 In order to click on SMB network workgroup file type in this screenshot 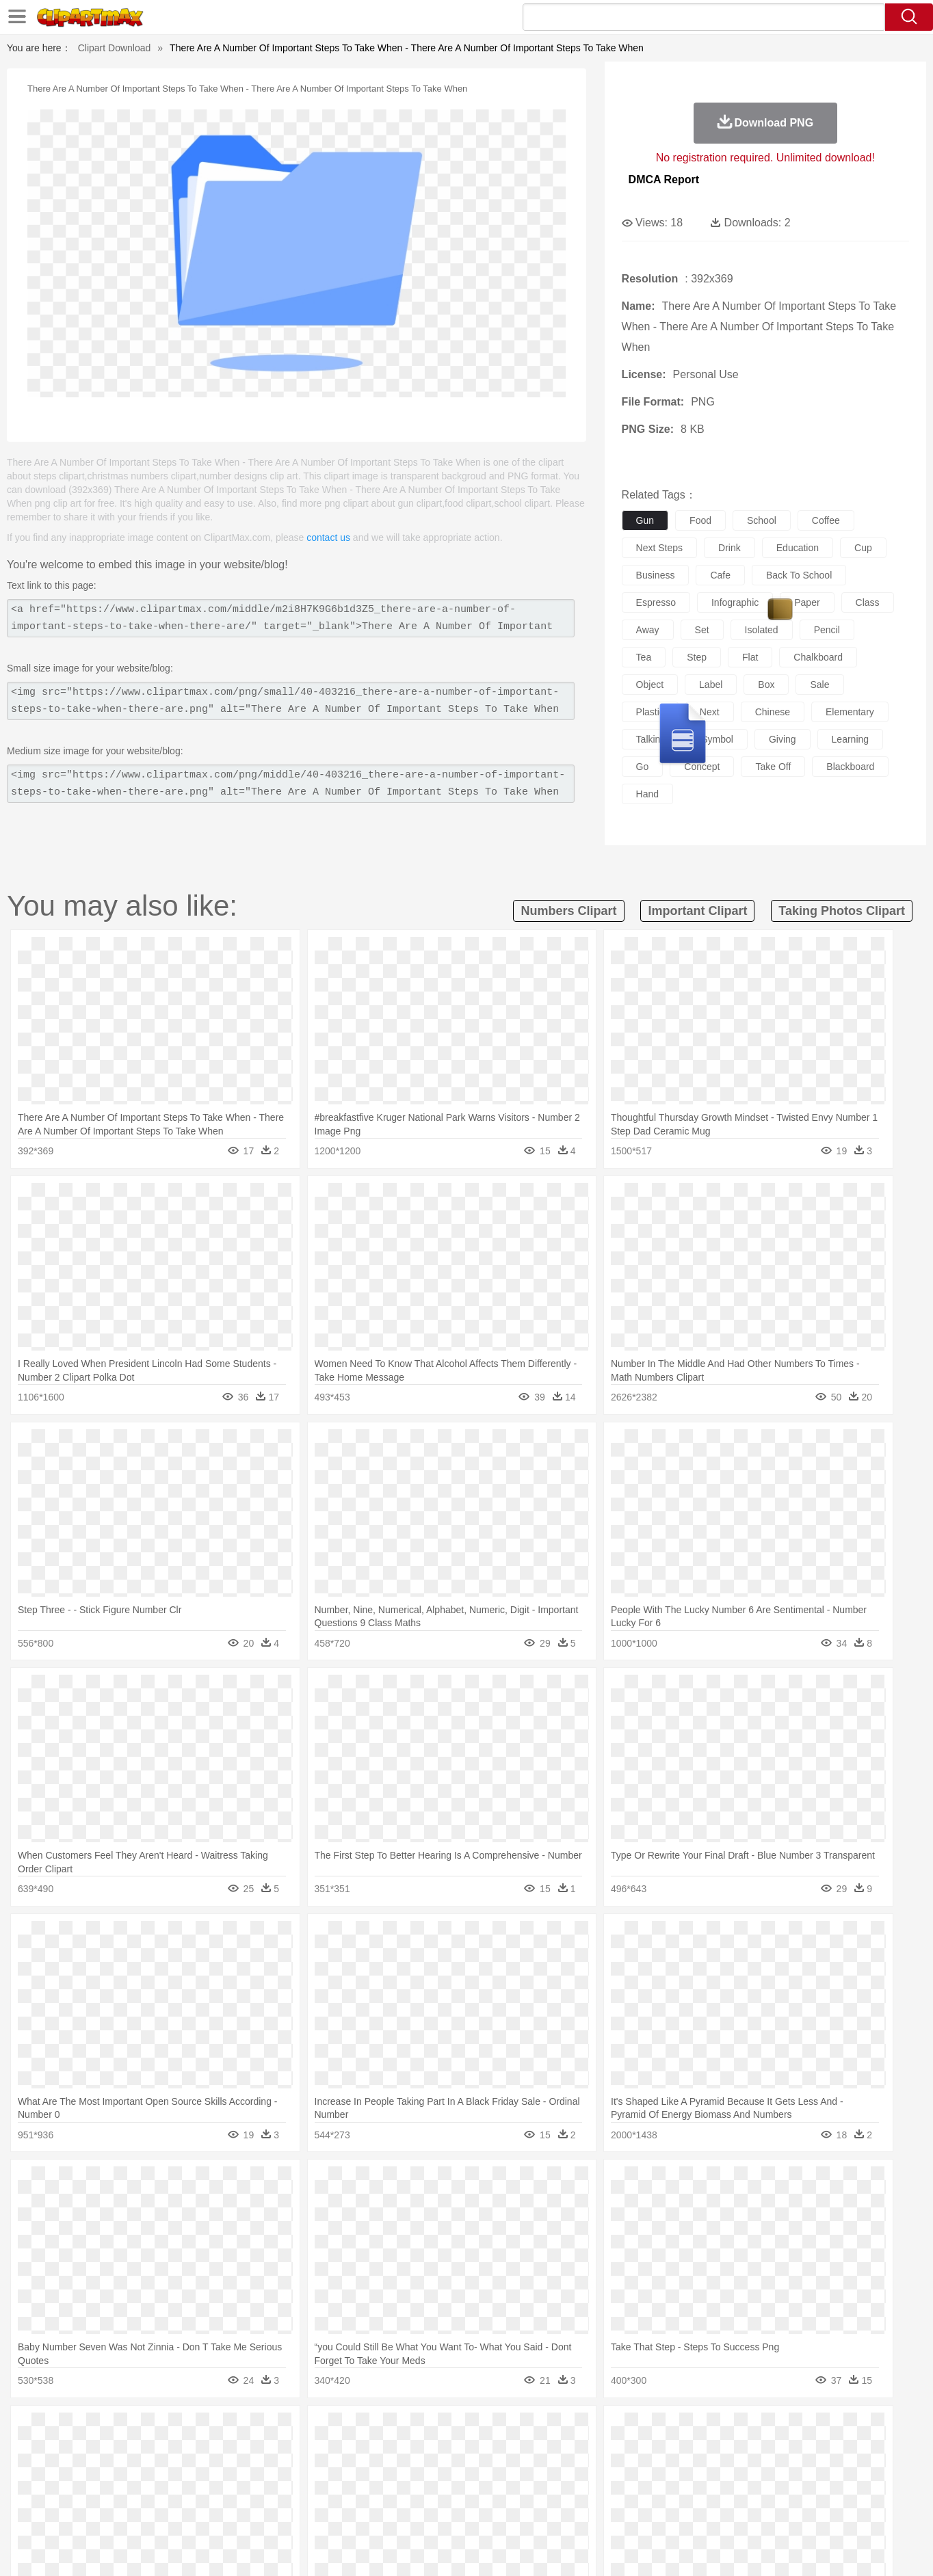, I will do `click(683, 734)`.